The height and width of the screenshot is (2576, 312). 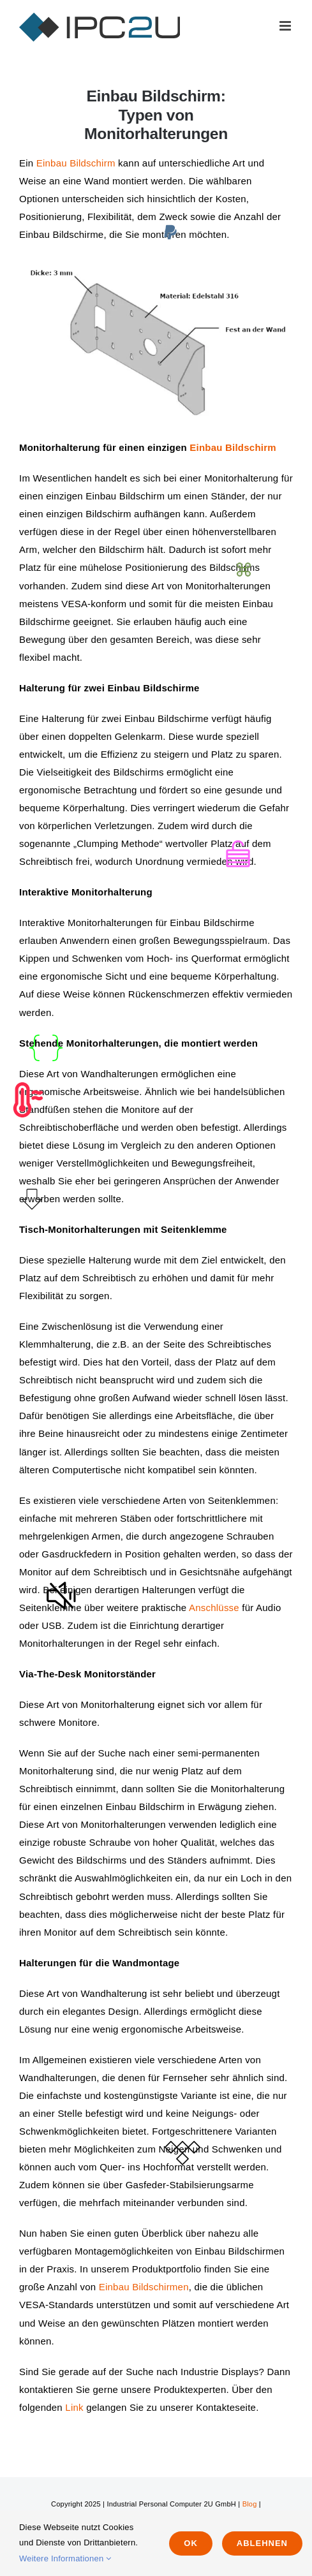 What do you see at coordinates (32, 1198) in the screenshot?
I see `download a file or content` at bounding box center [32, 1198].